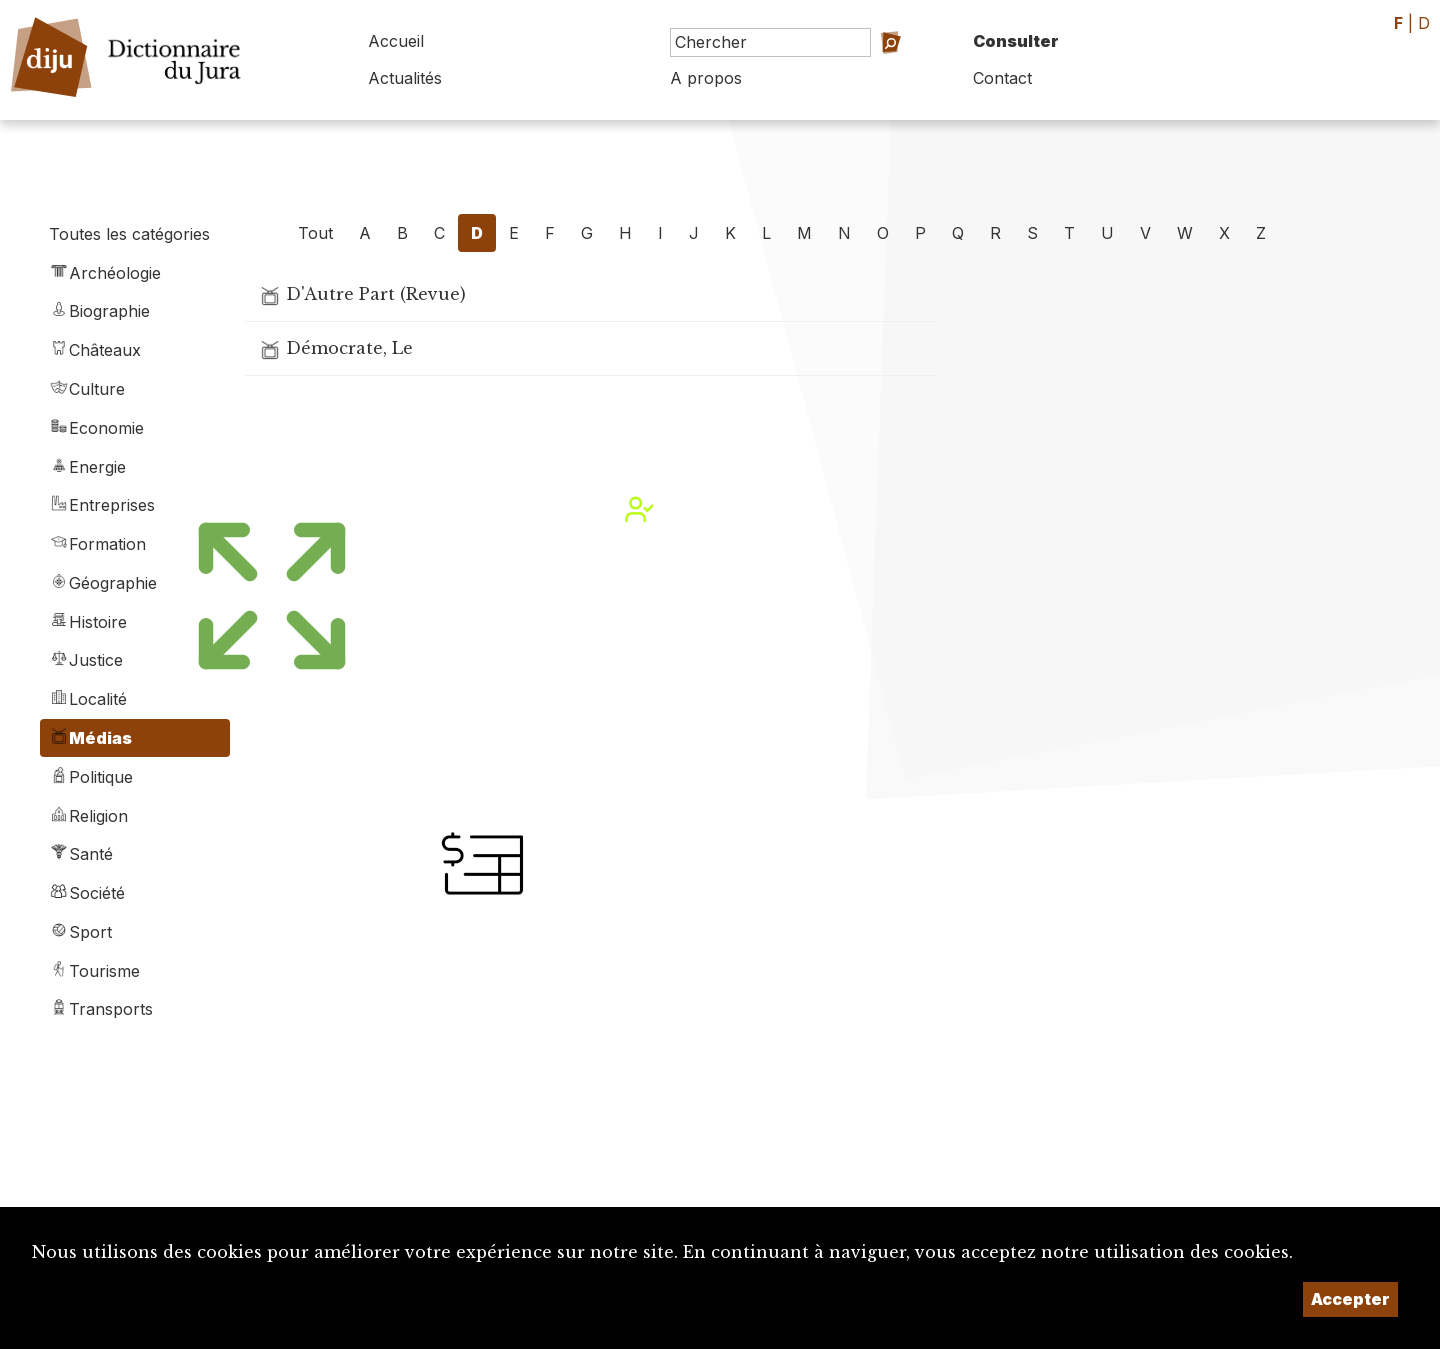 Image resolution: width=1440 pixels, height=1349 pixels. I want to click on view invoice details, so click(484, 865).